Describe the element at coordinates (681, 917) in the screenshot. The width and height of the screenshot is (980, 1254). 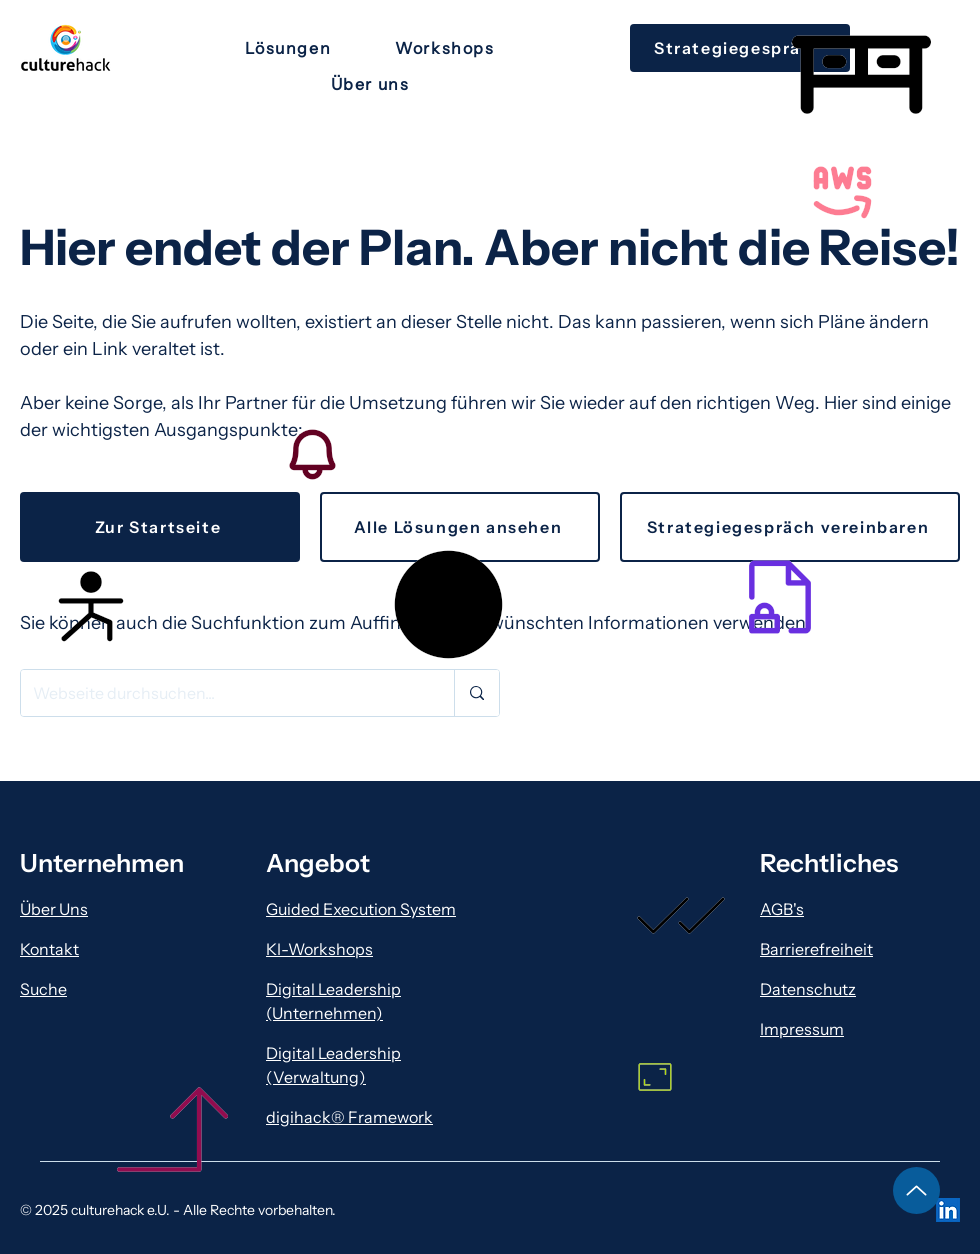
I see `indicates multiple items selected or completed` at that location.